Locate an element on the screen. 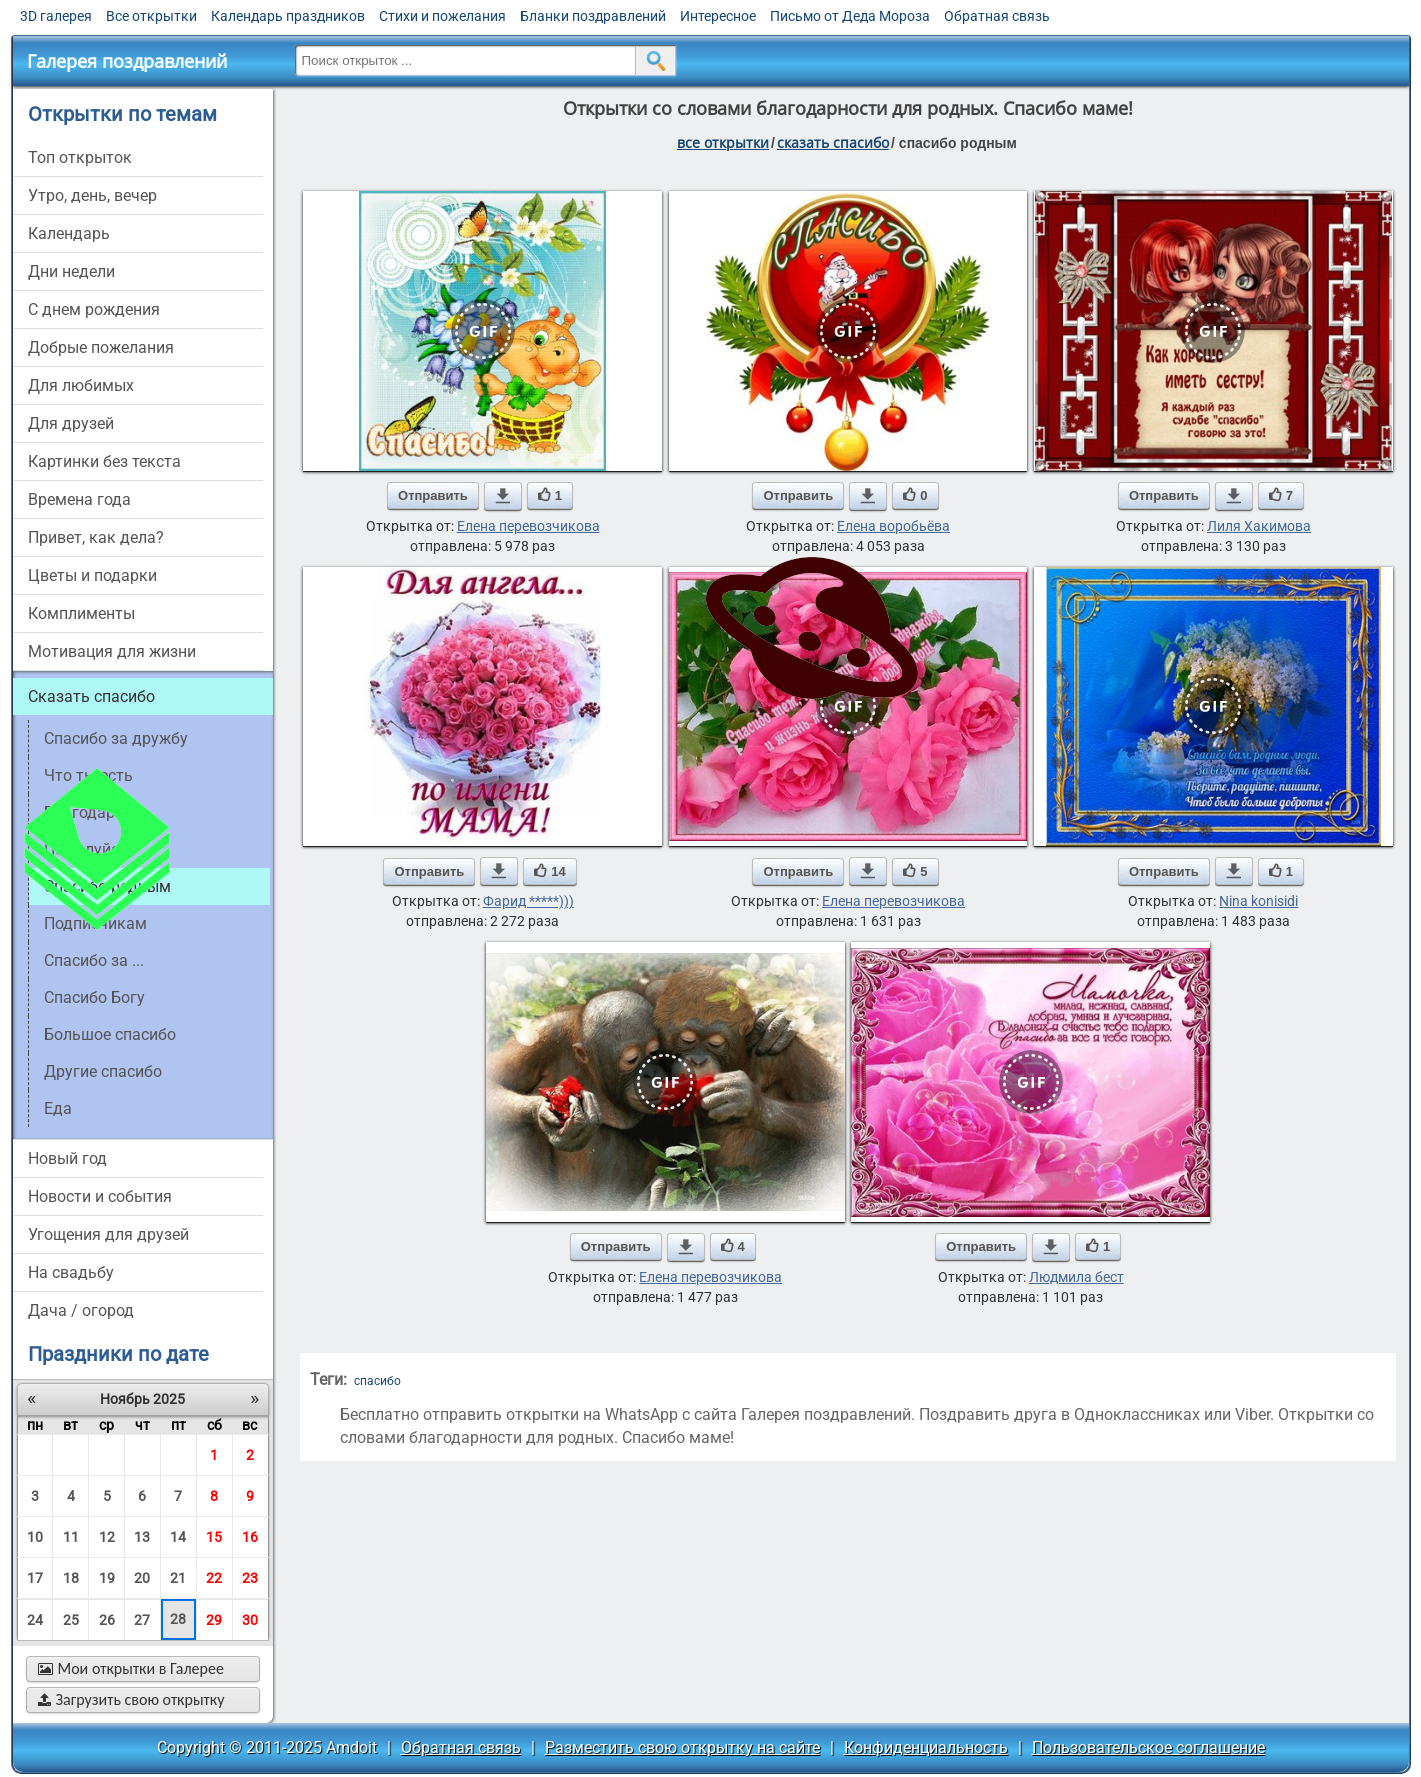 The image size is (1421, 1777). open hoppscotch api testing tool is located at coordinates (812, 628).